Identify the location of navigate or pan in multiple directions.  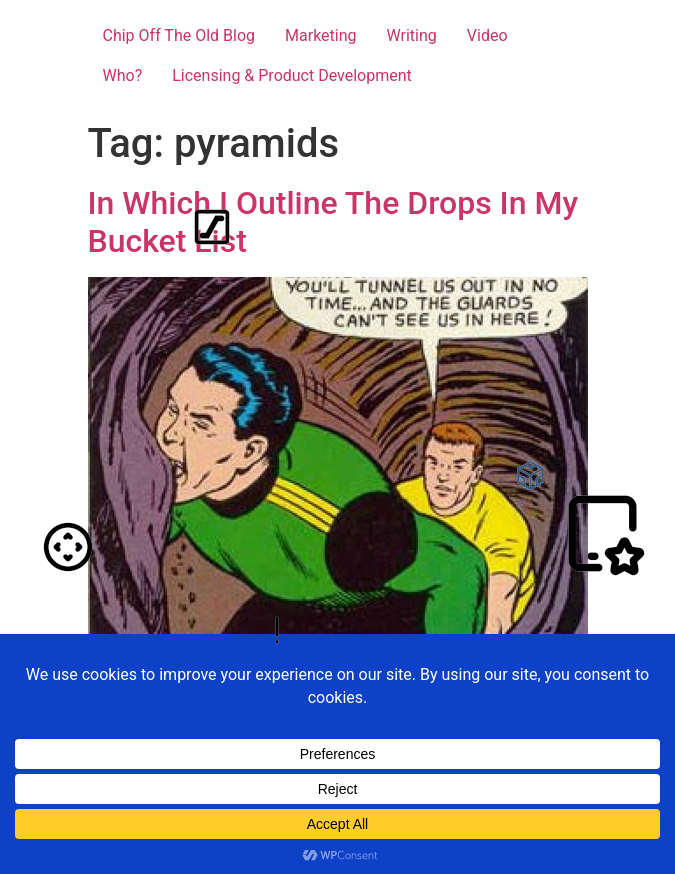
(68, 547).